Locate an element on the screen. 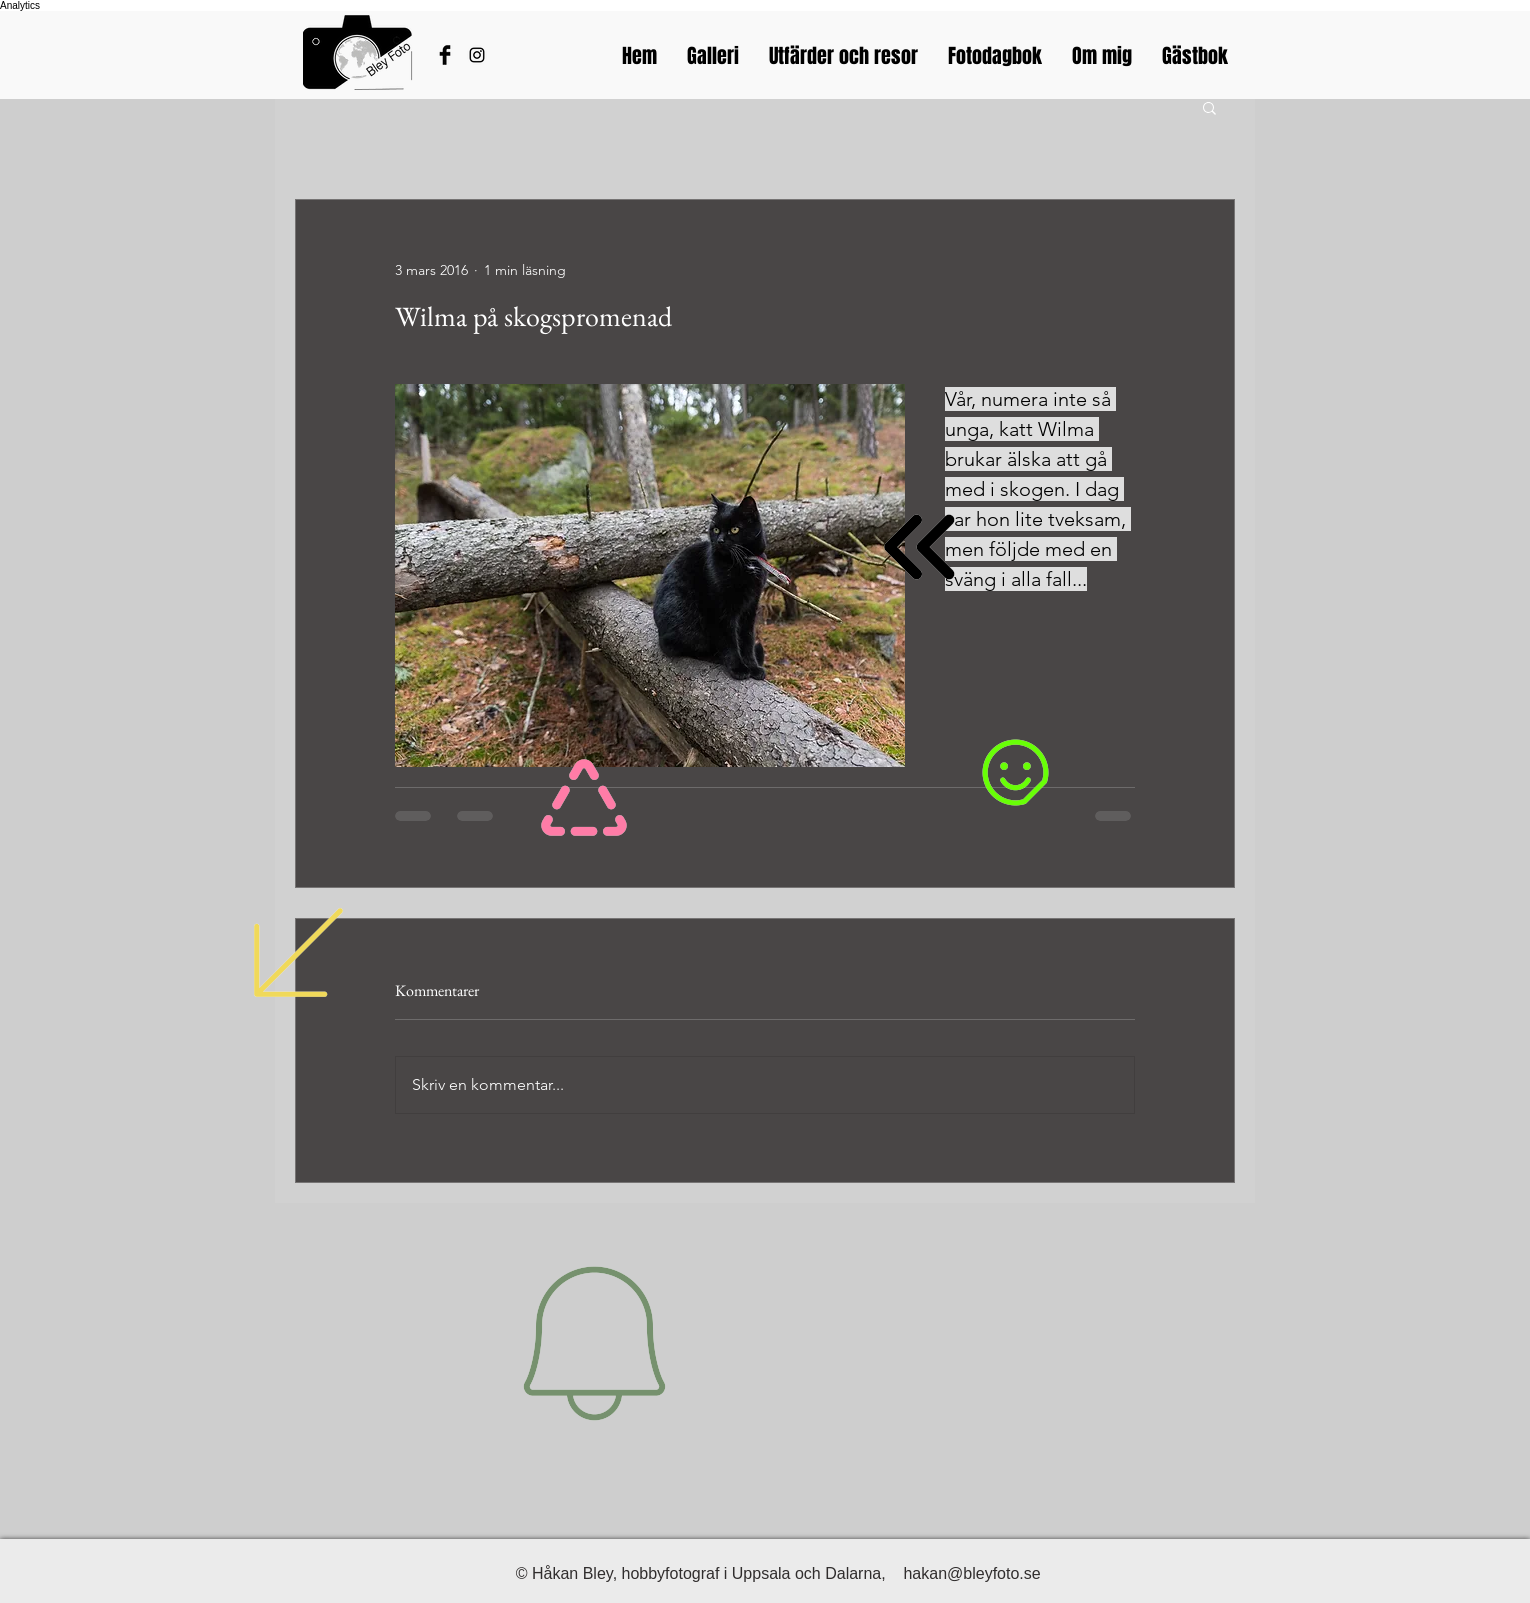 This screenshot has width=1530, height=1603. go back to the beginning is located at coordinates (922, 547).